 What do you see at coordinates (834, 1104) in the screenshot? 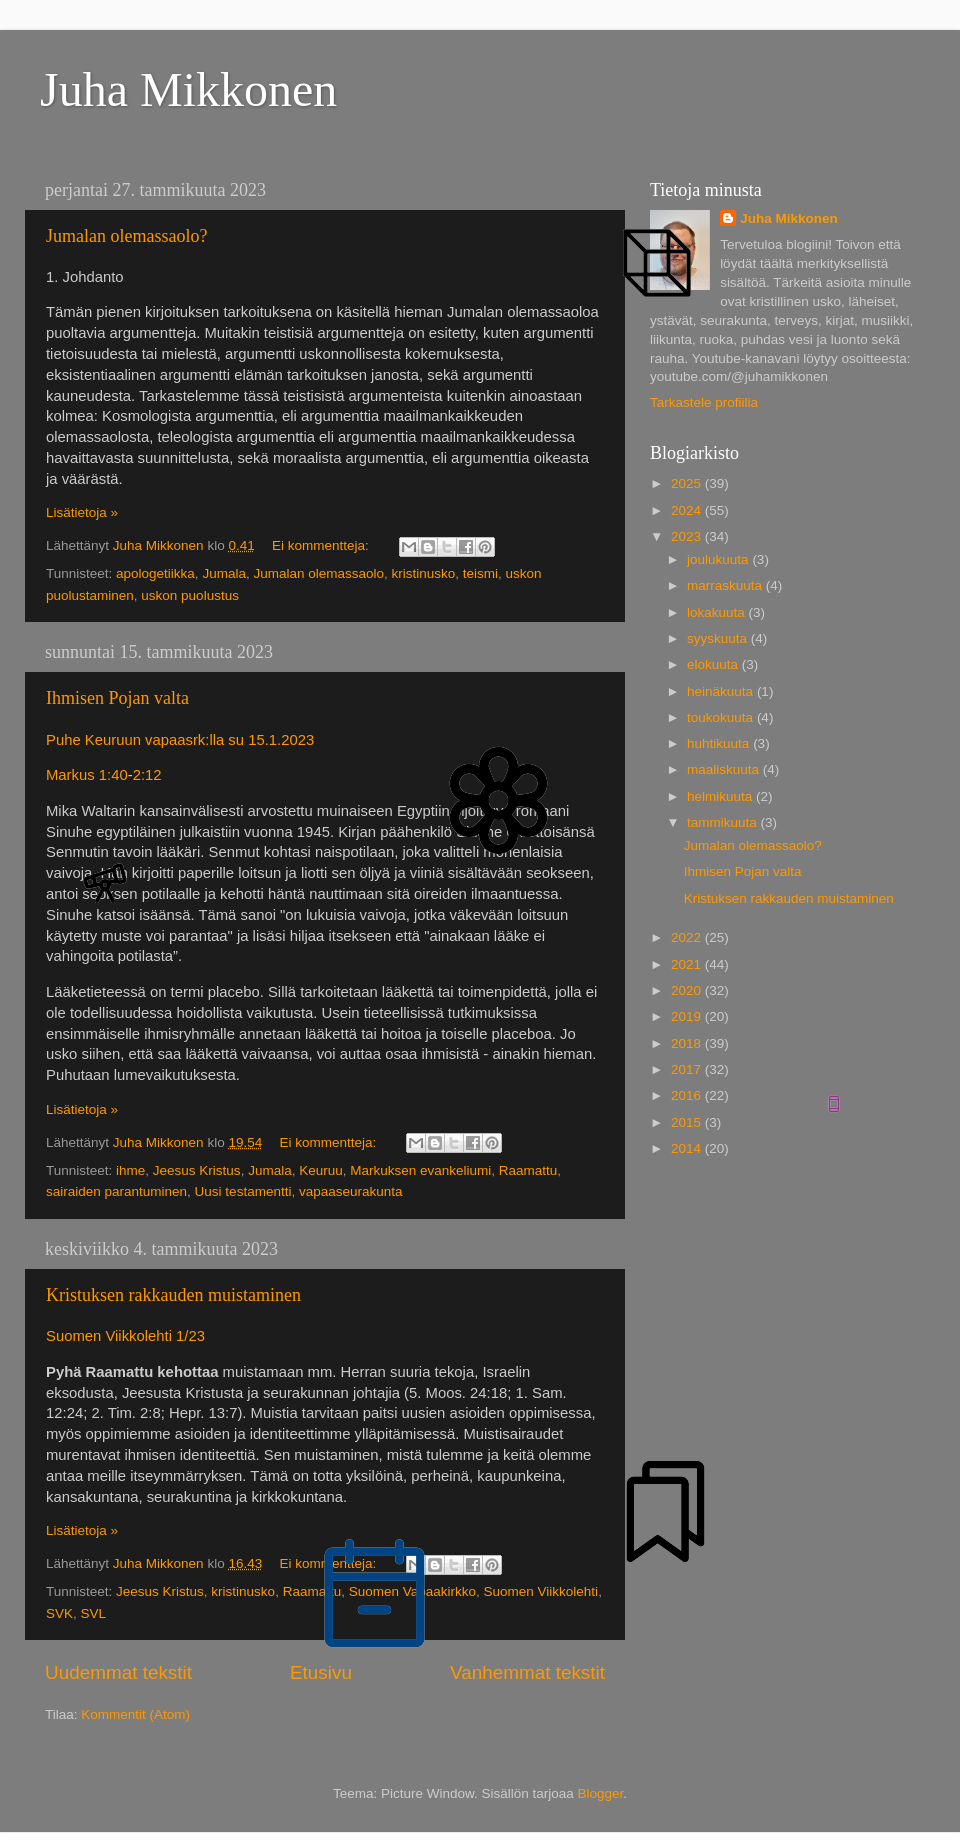
I see `switch to mobile view` at bounding box center [834, 1104].